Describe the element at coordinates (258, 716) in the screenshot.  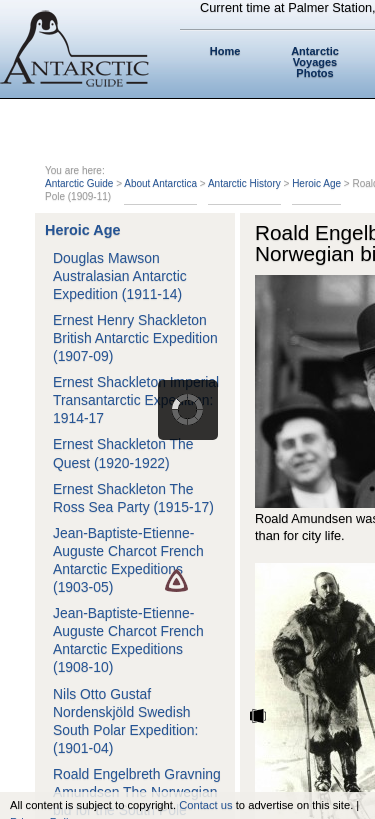
I see `reveal.js presentation framework logo` at that location.